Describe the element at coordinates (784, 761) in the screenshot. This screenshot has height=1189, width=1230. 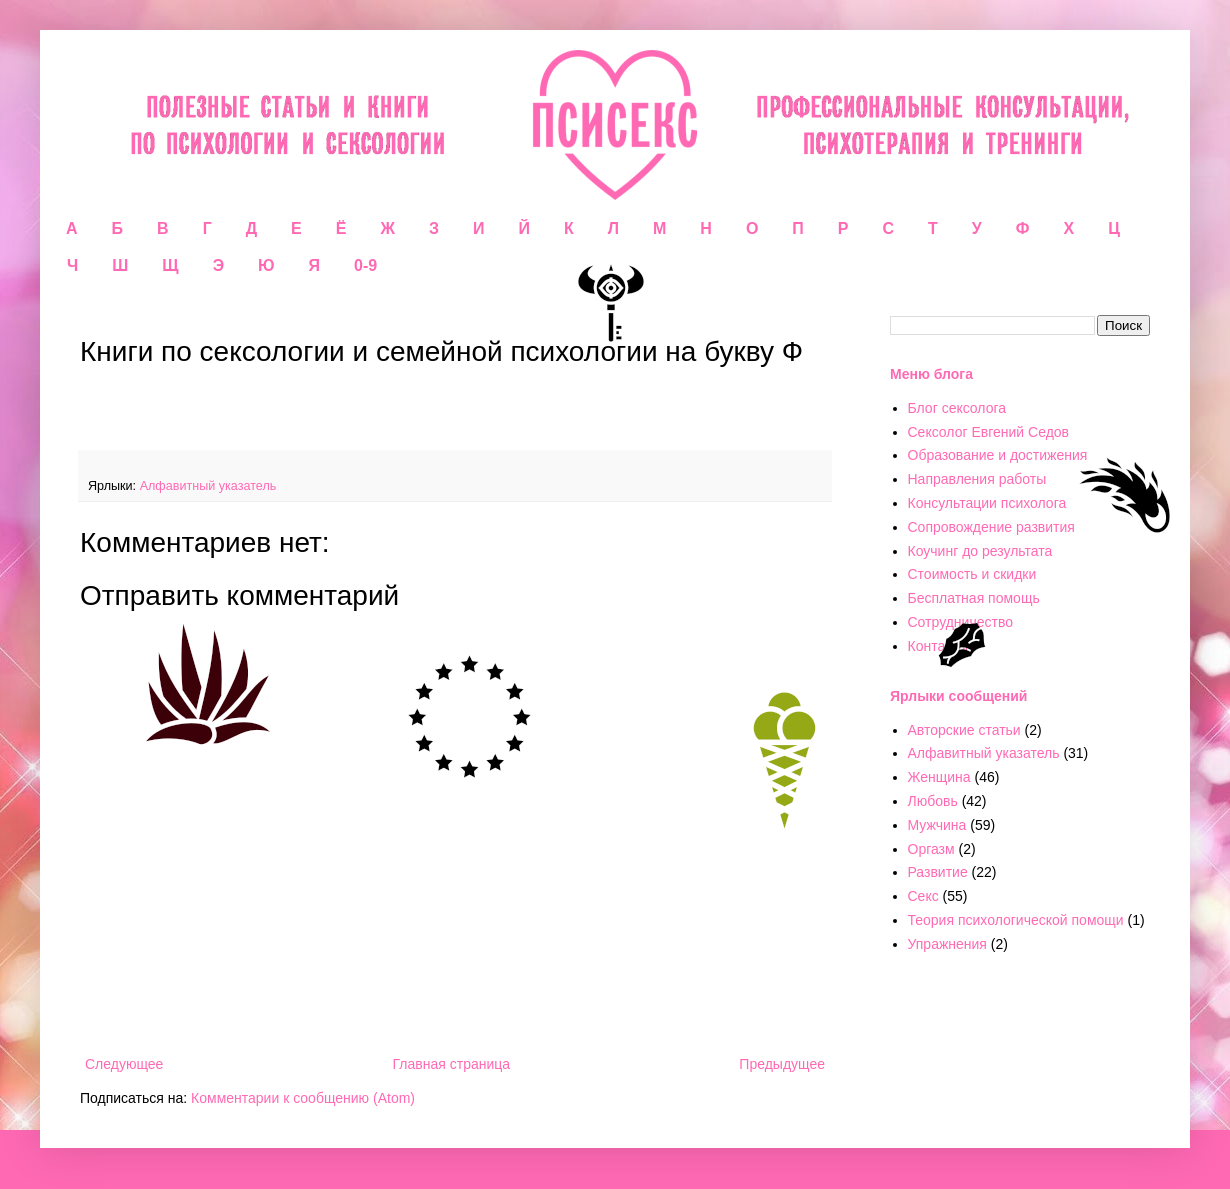
I see `dessert or sweet treats category` at that location.